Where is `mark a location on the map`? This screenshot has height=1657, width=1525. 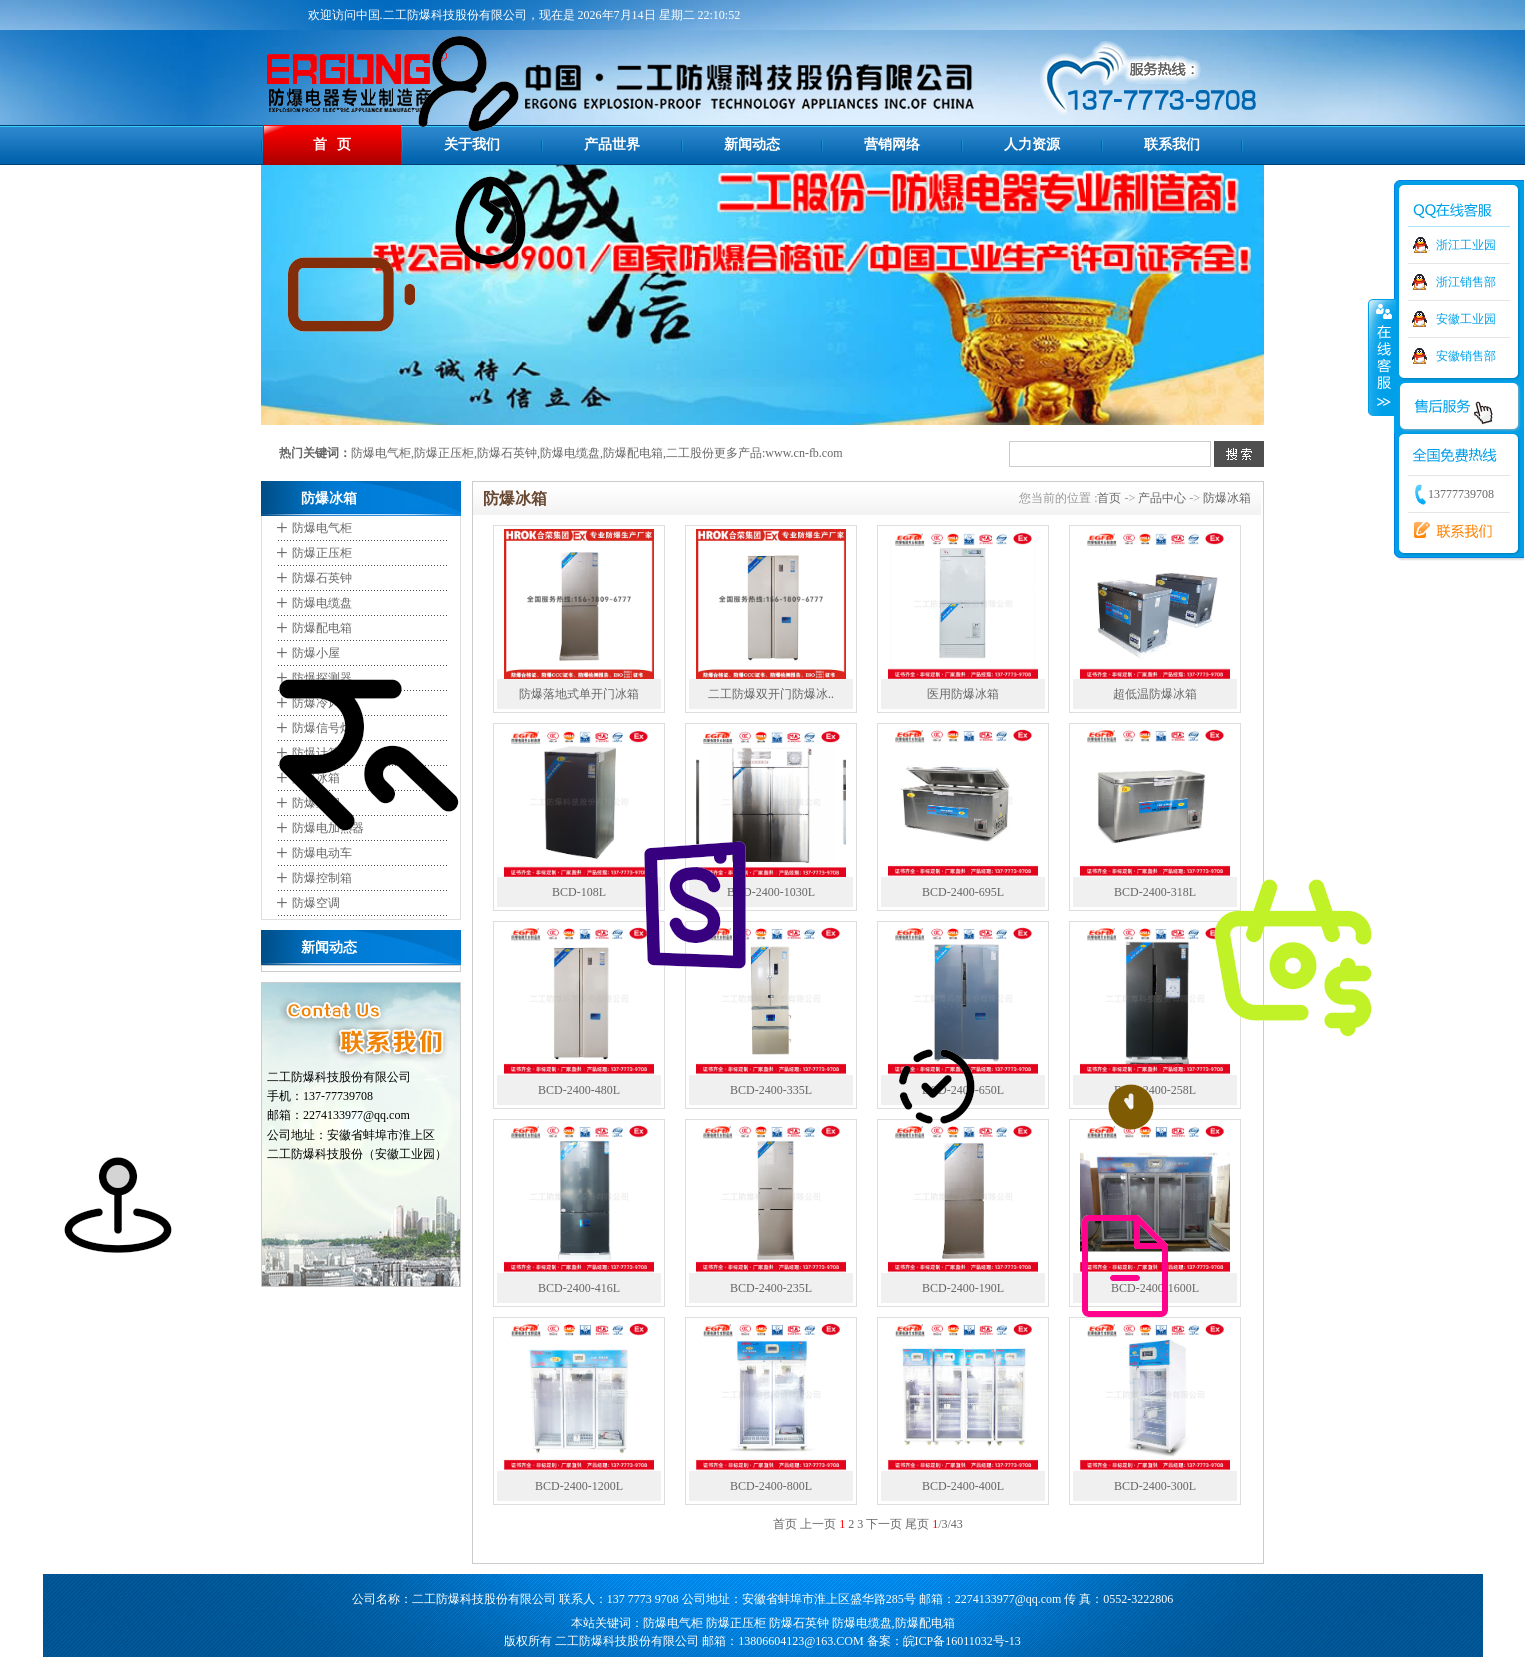 mark a location on the map is located at coordinates (118, 1207).